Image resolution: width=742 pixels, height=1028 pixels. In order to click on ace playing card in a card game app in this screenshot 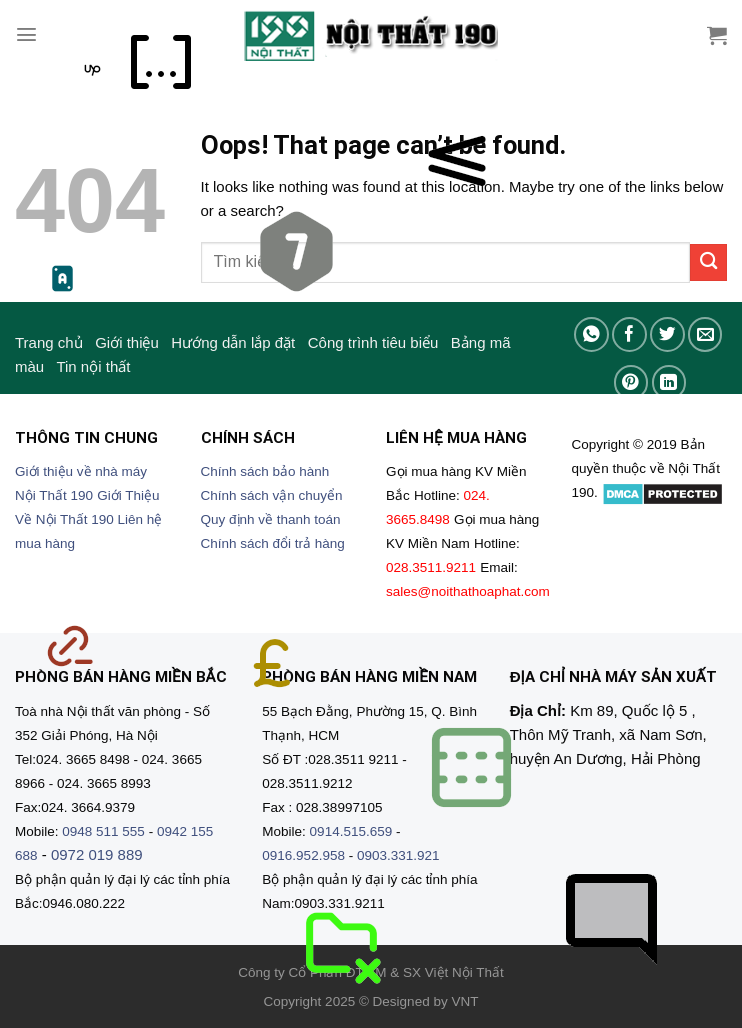, I will do `click(62, 278)`.